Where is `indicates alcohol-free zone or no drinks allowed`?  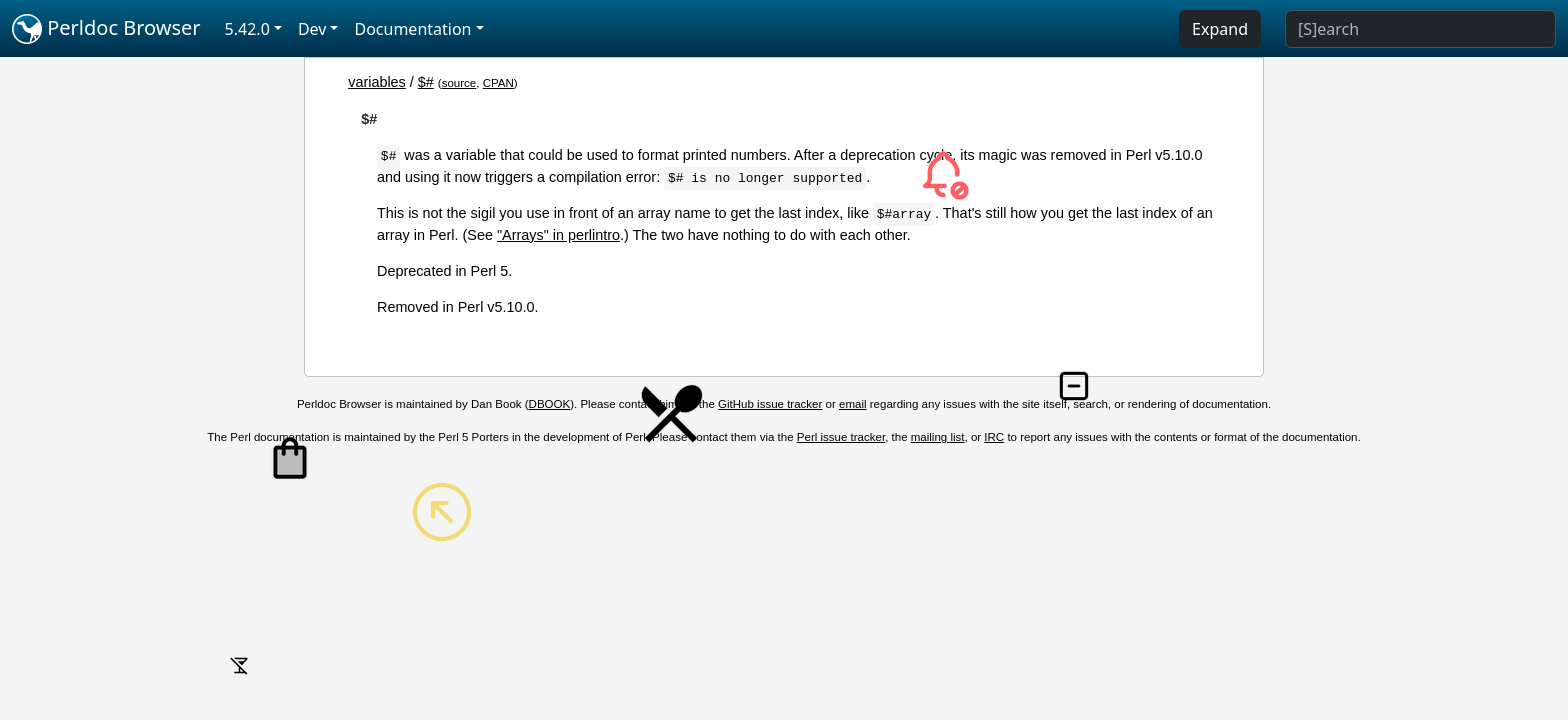
indicates alcohol-free zone or no drinks allowed is located at coordinates (239, 665).